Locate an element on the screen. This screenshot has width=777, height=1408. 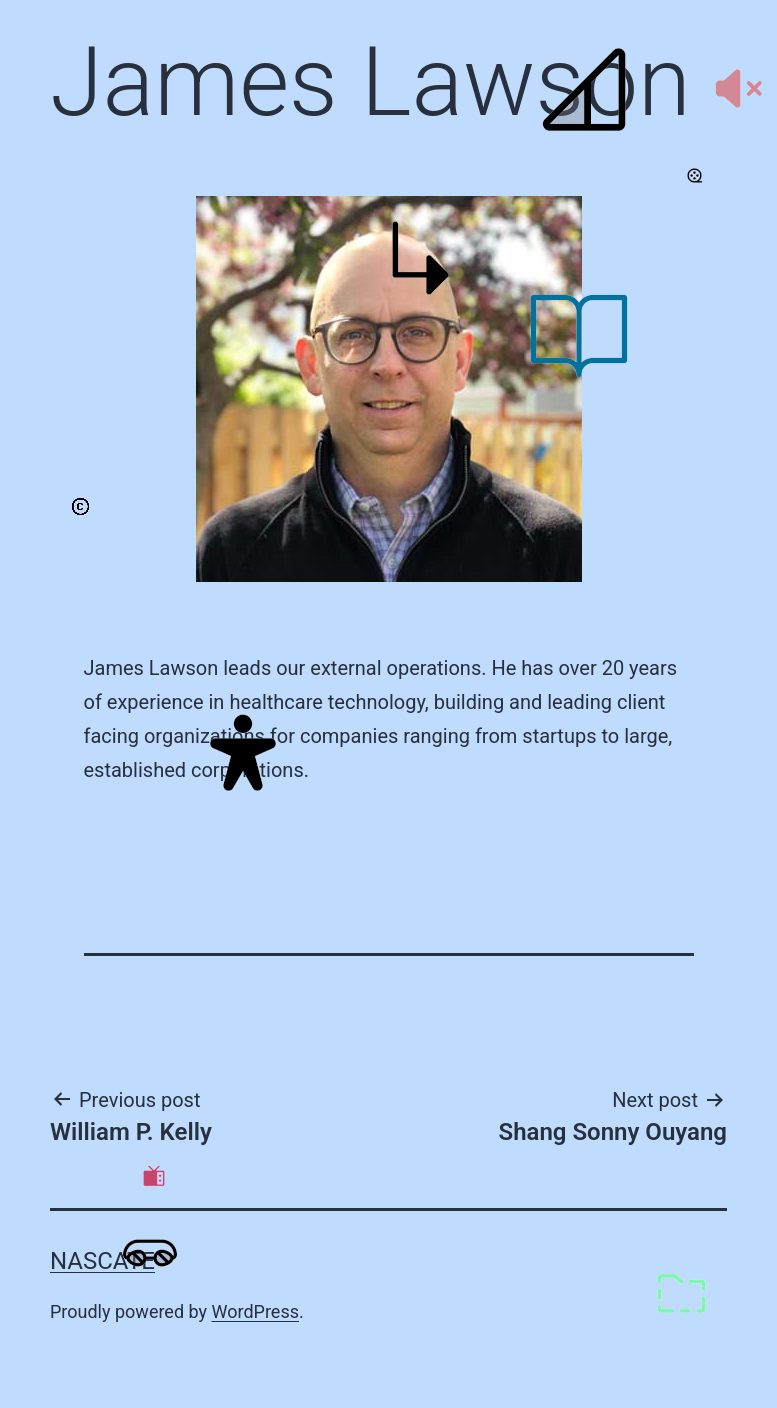
indicates medium cellular signal strength is located at coordinates (591, 93).